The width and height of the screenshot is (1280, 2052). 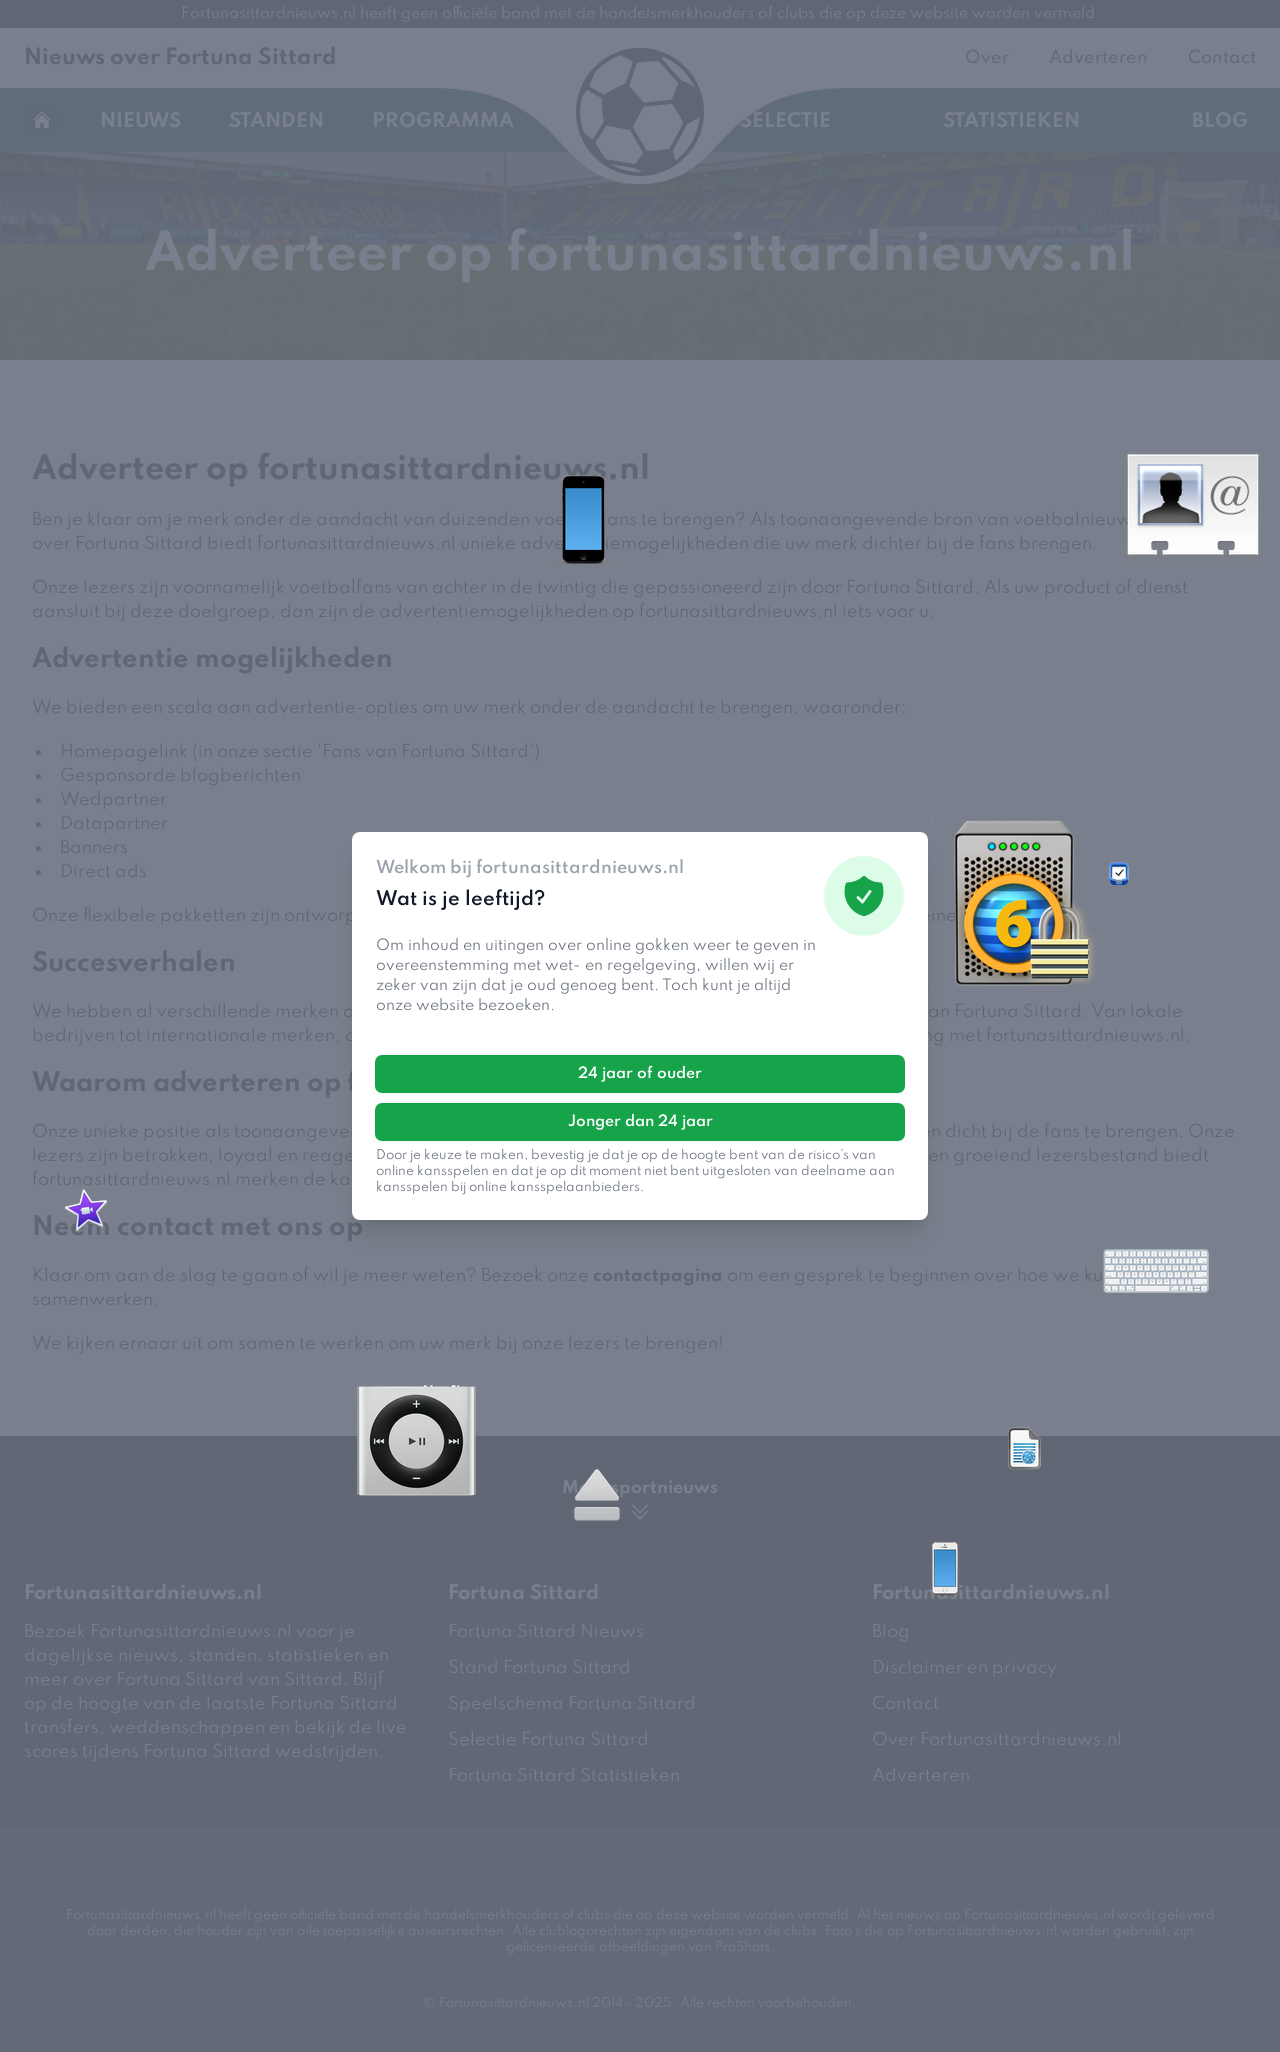 I want to click on indicates a locked RAID 6 storage array, so click(x=1014, y=903).